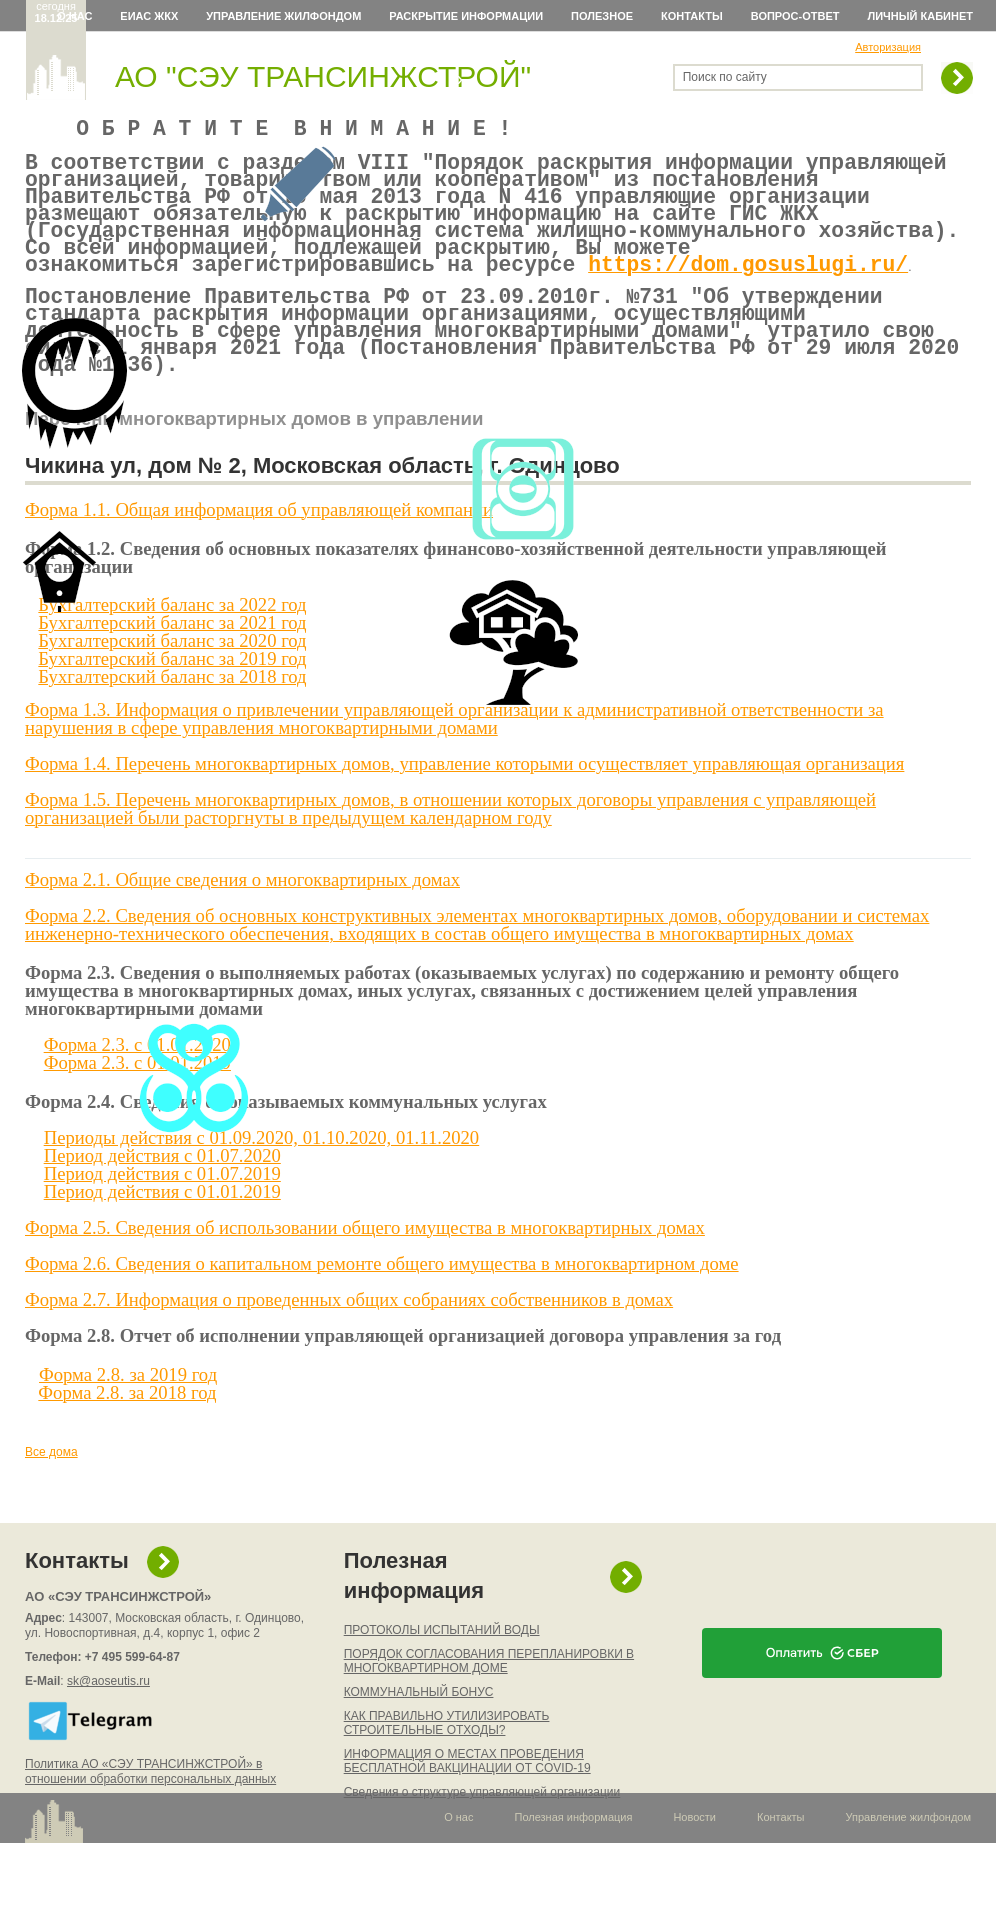 The width and height of the screenshot is (996, 1916). Describe the element at coordinates (515, 641) in the screenshot. I see `access treehouse or hideout feature` at that location.